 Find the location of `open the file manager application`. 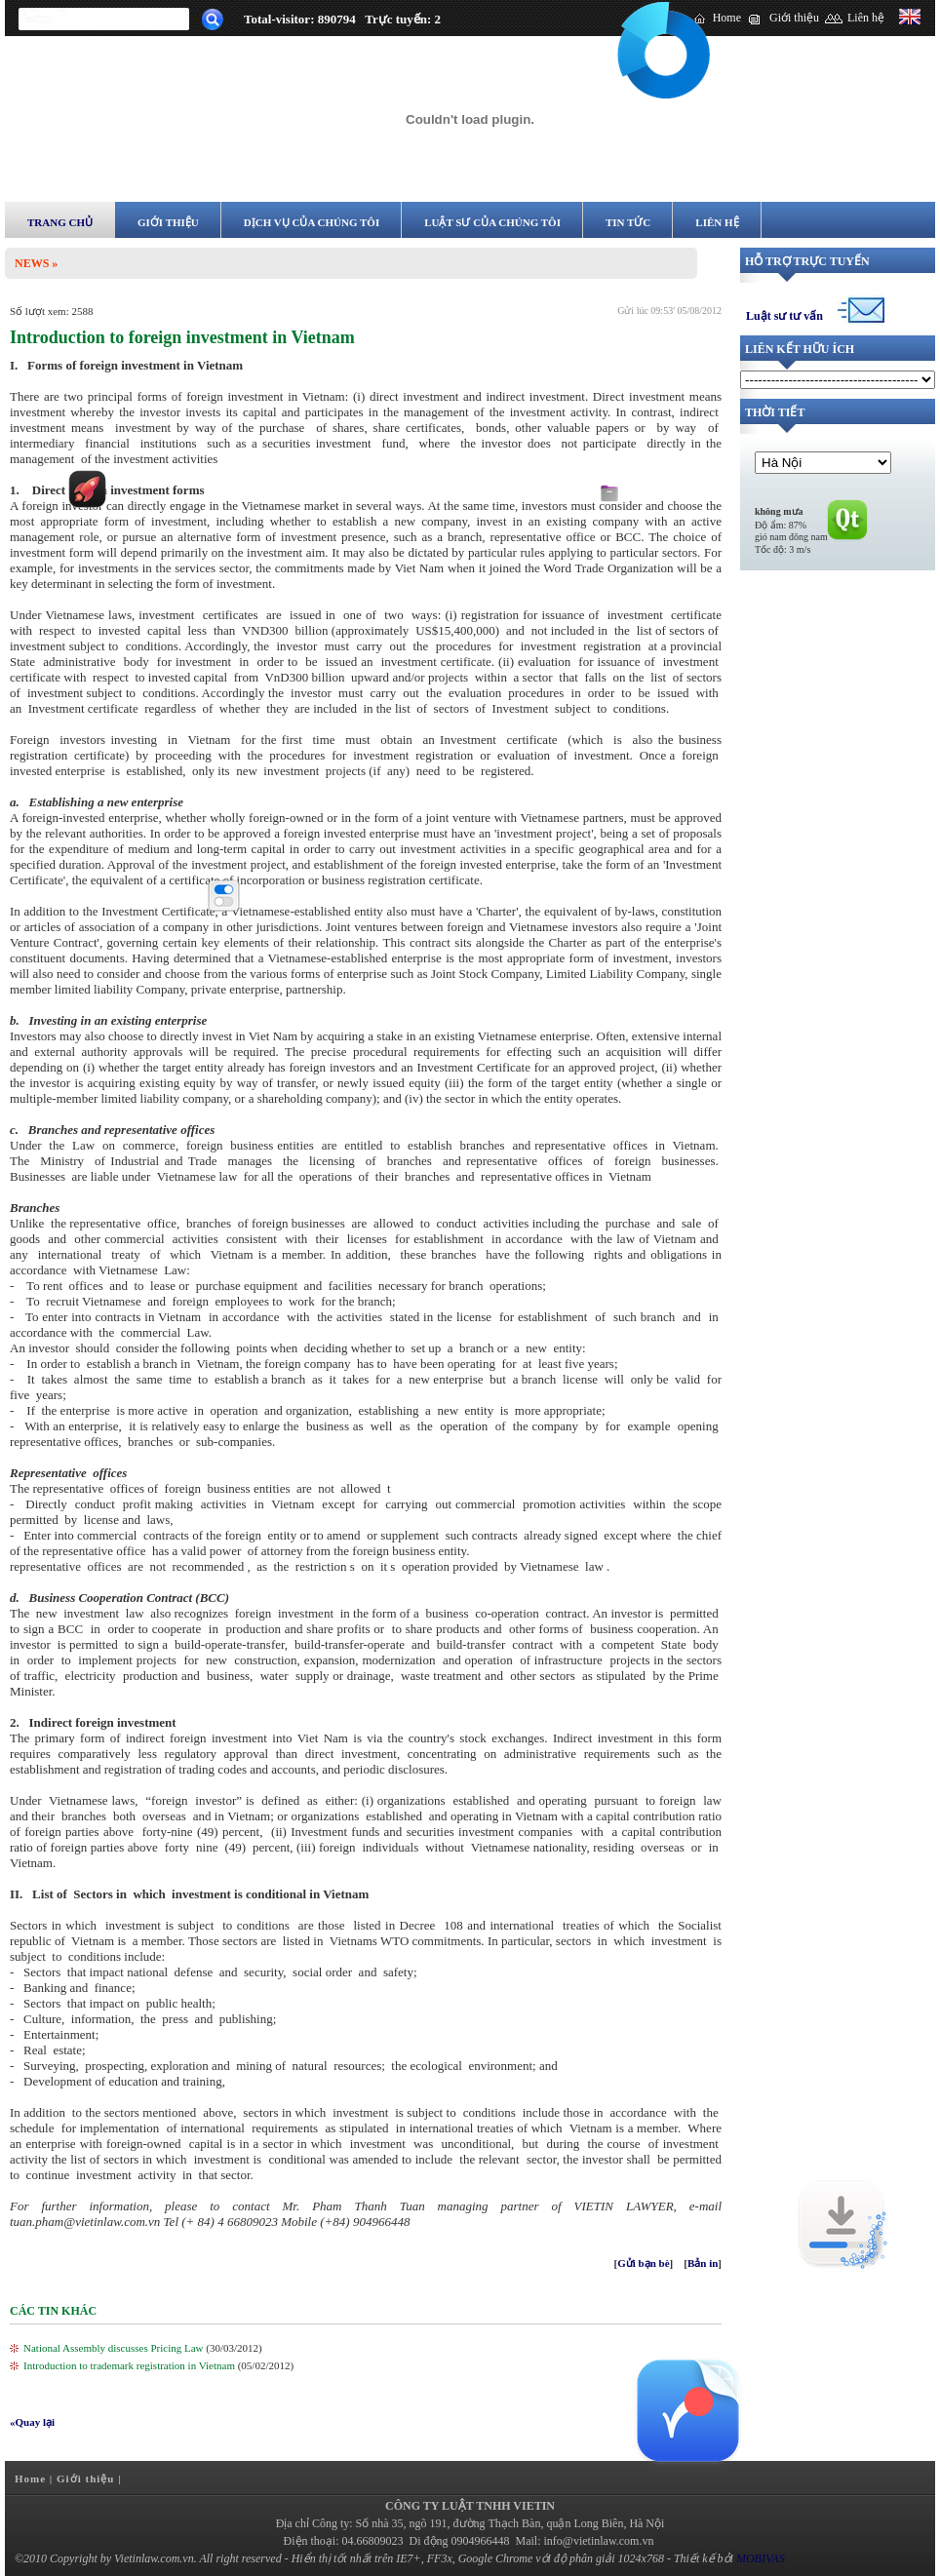

open the file manager application is located at coordinates (609, 493).